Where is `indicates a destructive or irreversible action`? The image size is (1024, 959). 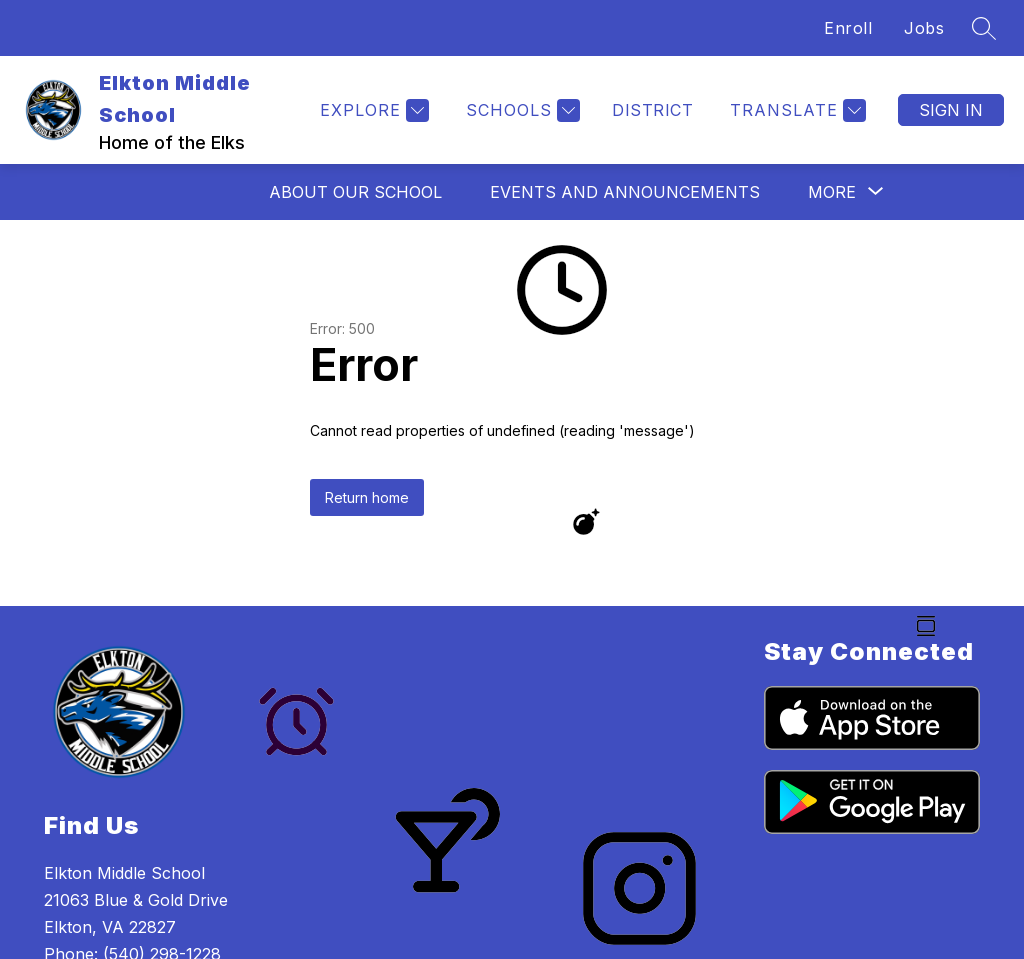
indicates a destructive or irreversible action is located at coordinates (586, 522).